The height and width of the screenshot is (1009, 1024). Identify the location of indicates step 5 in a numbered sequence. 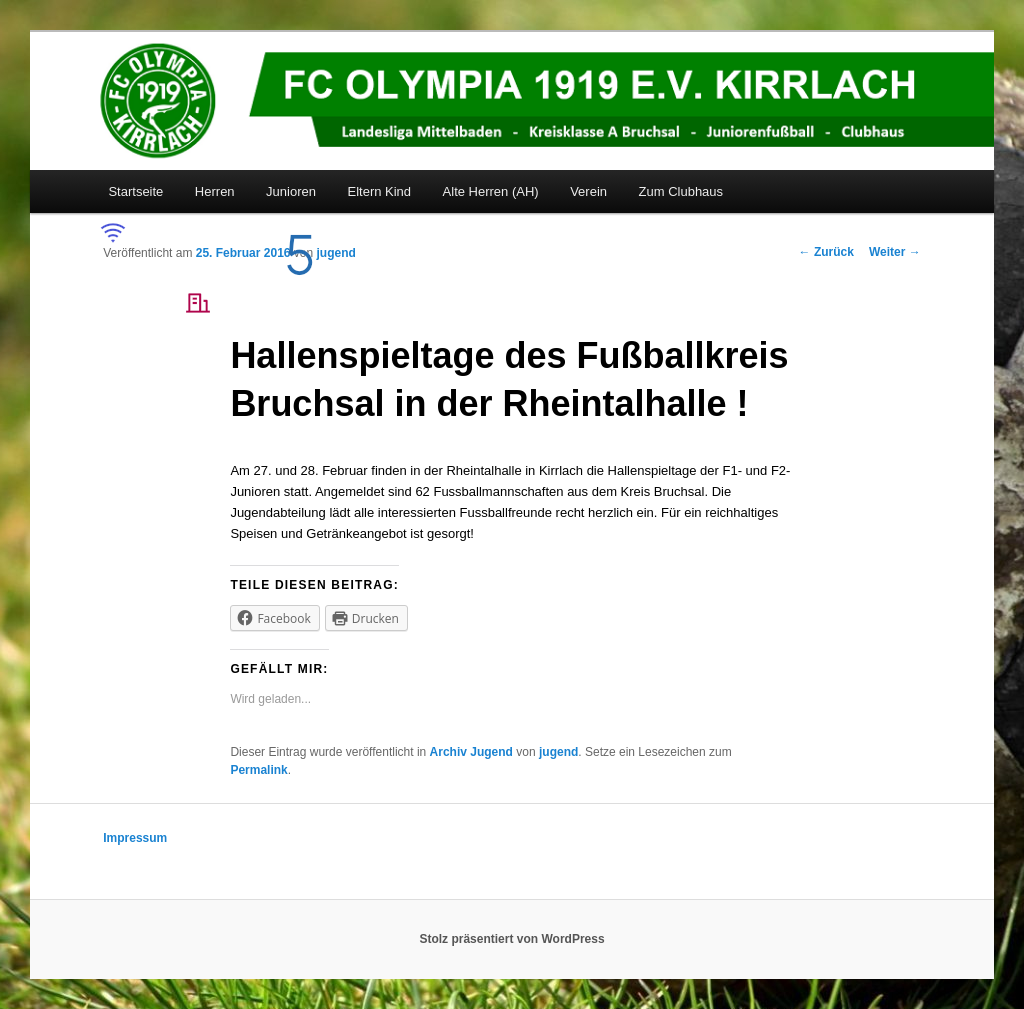
(299, 254).